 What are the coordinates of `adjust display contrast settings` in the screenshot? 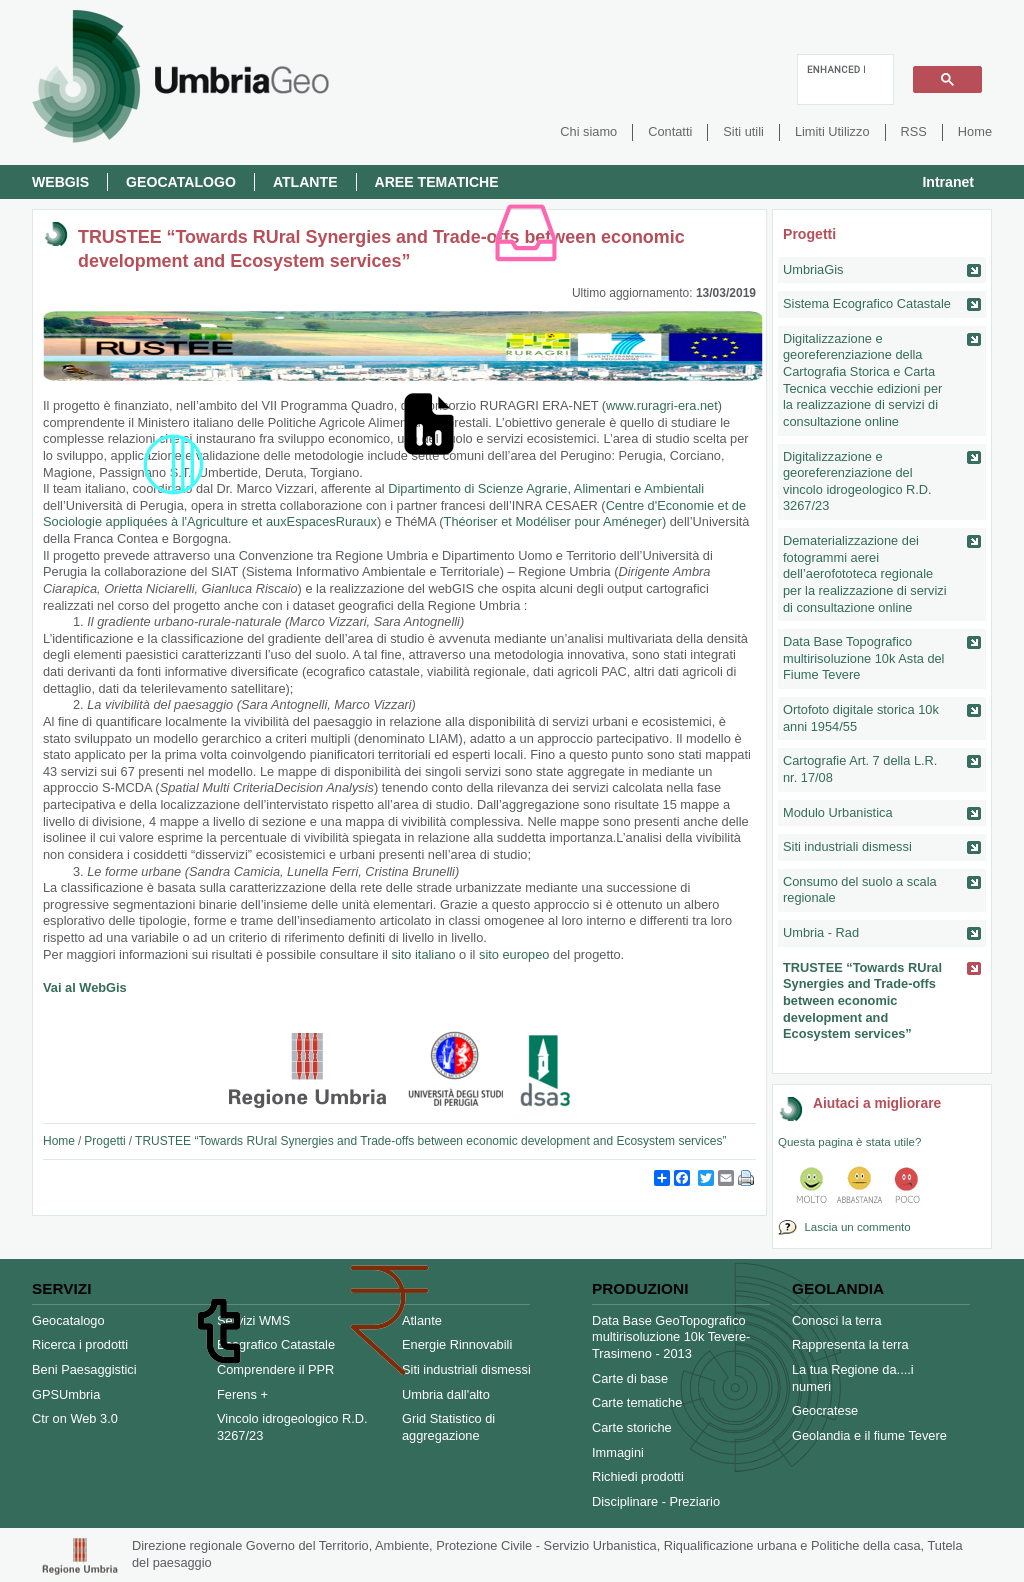 It's located at (173, 464).